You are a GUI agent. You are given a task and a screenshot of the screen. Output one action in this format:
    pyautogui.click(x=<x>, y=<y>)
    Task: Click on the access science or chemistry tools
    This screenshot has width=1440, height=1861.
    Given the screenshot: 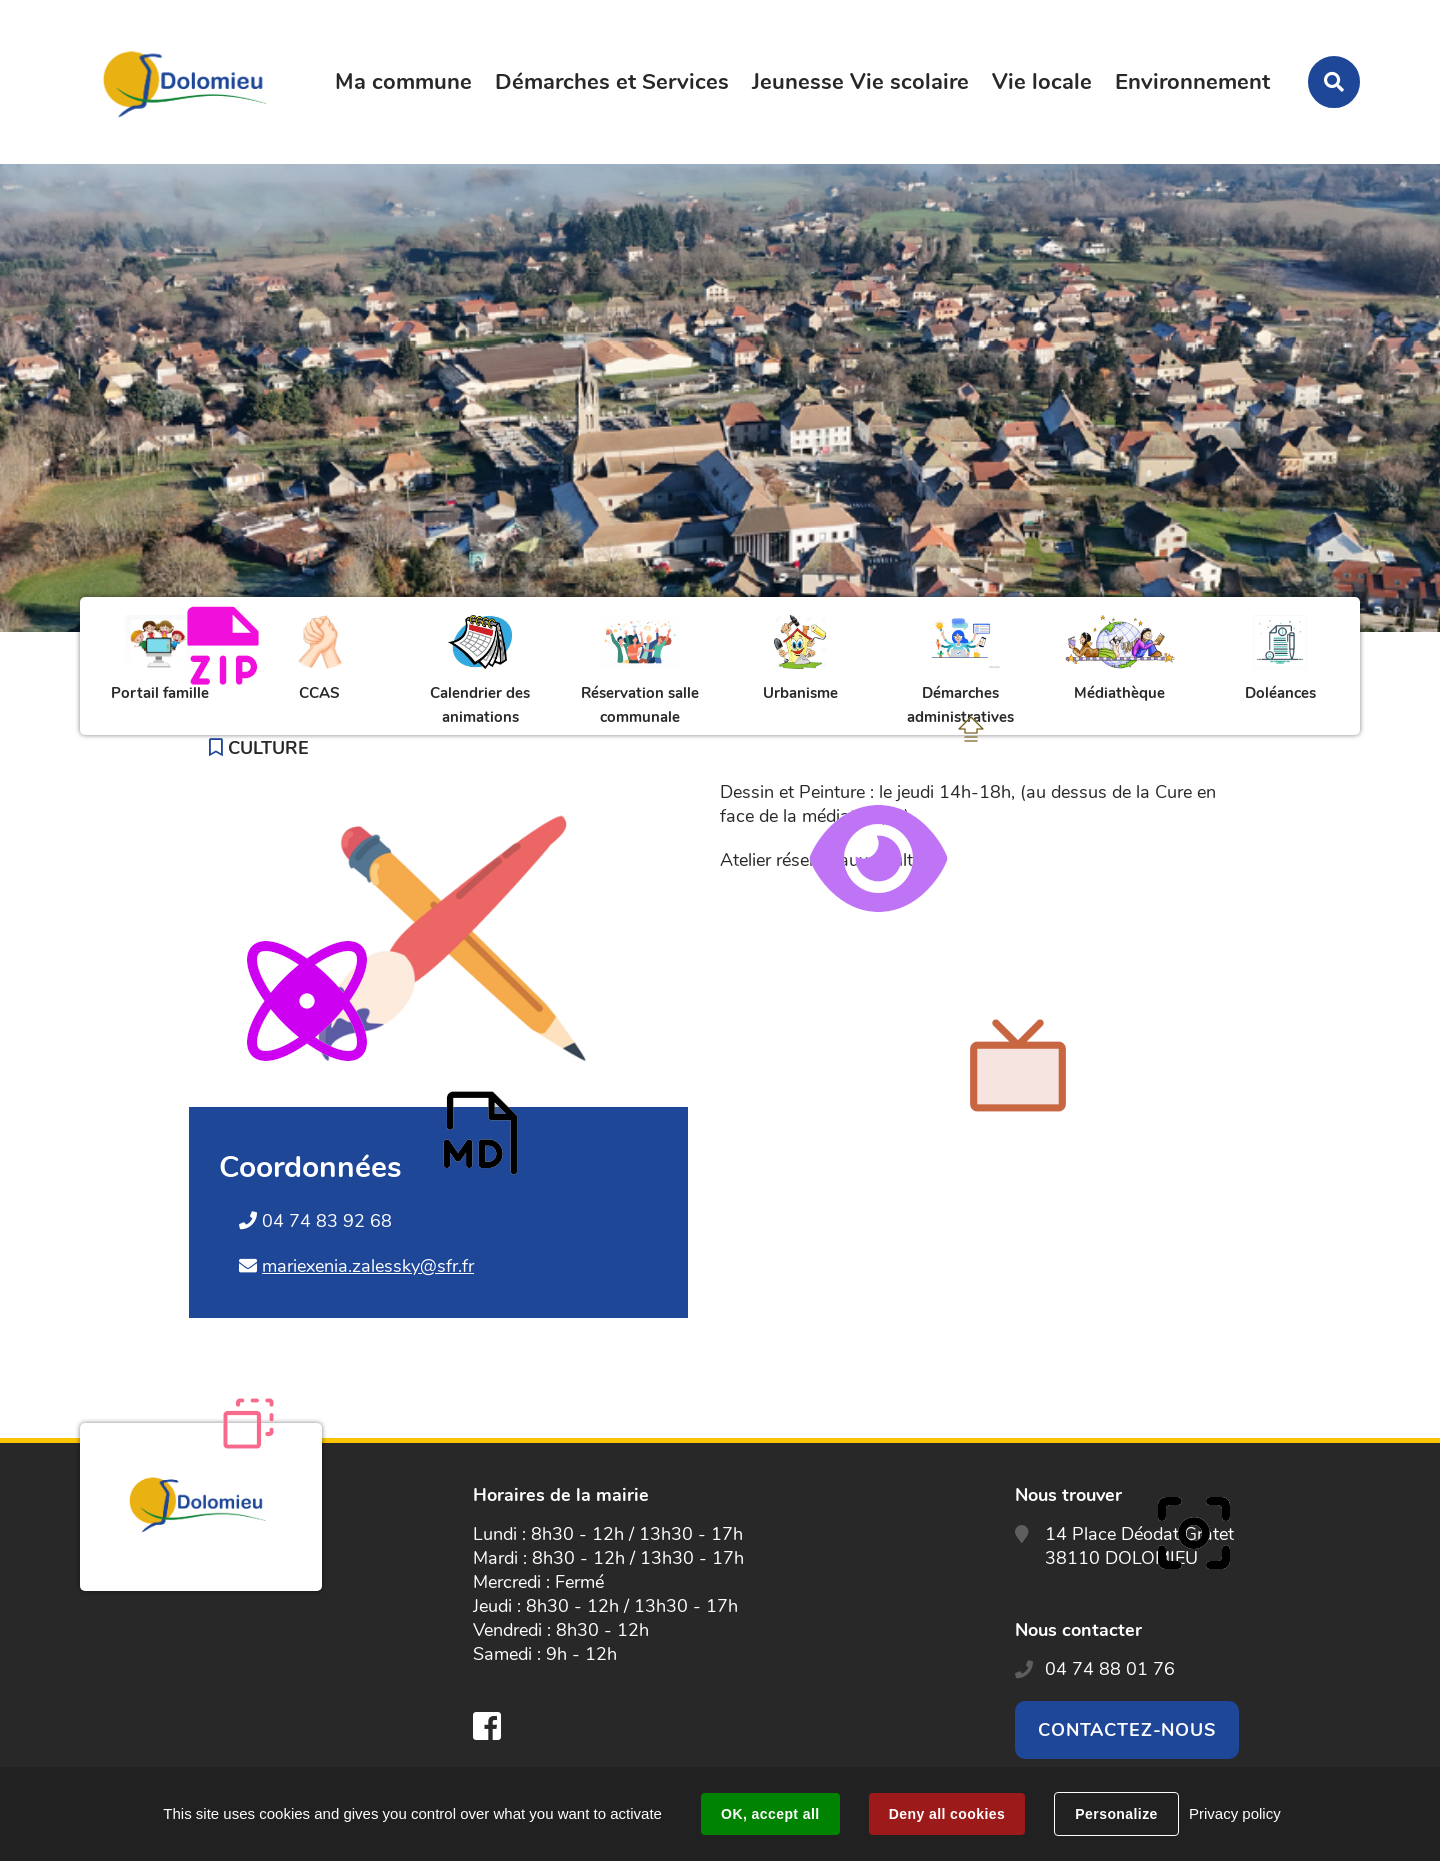 What is the action you would take?
    pyautogui.click(x=307, y=1001)
    